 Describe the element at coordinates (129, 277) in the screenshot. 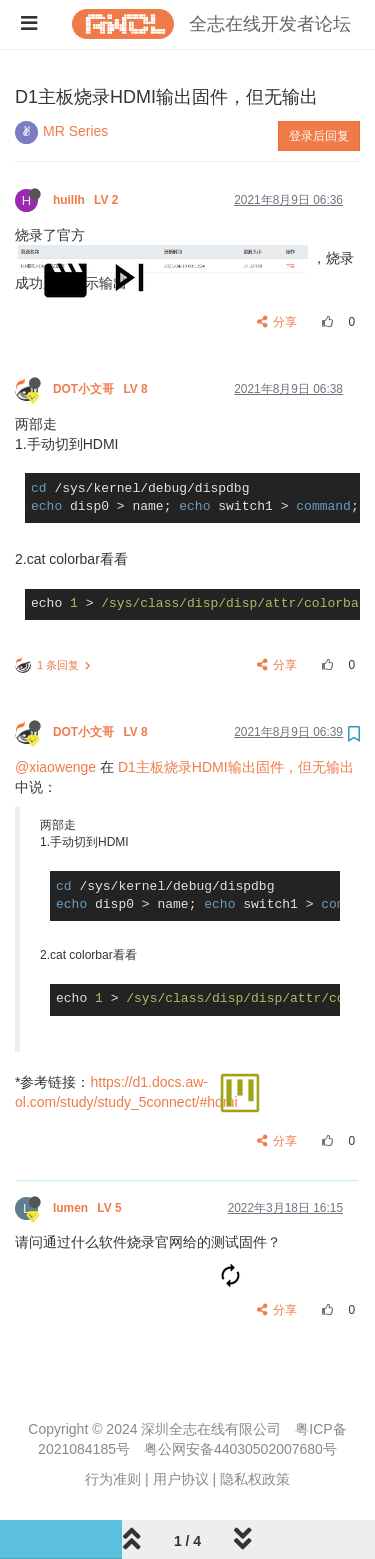

I see `skip to the next track or video` at that location.